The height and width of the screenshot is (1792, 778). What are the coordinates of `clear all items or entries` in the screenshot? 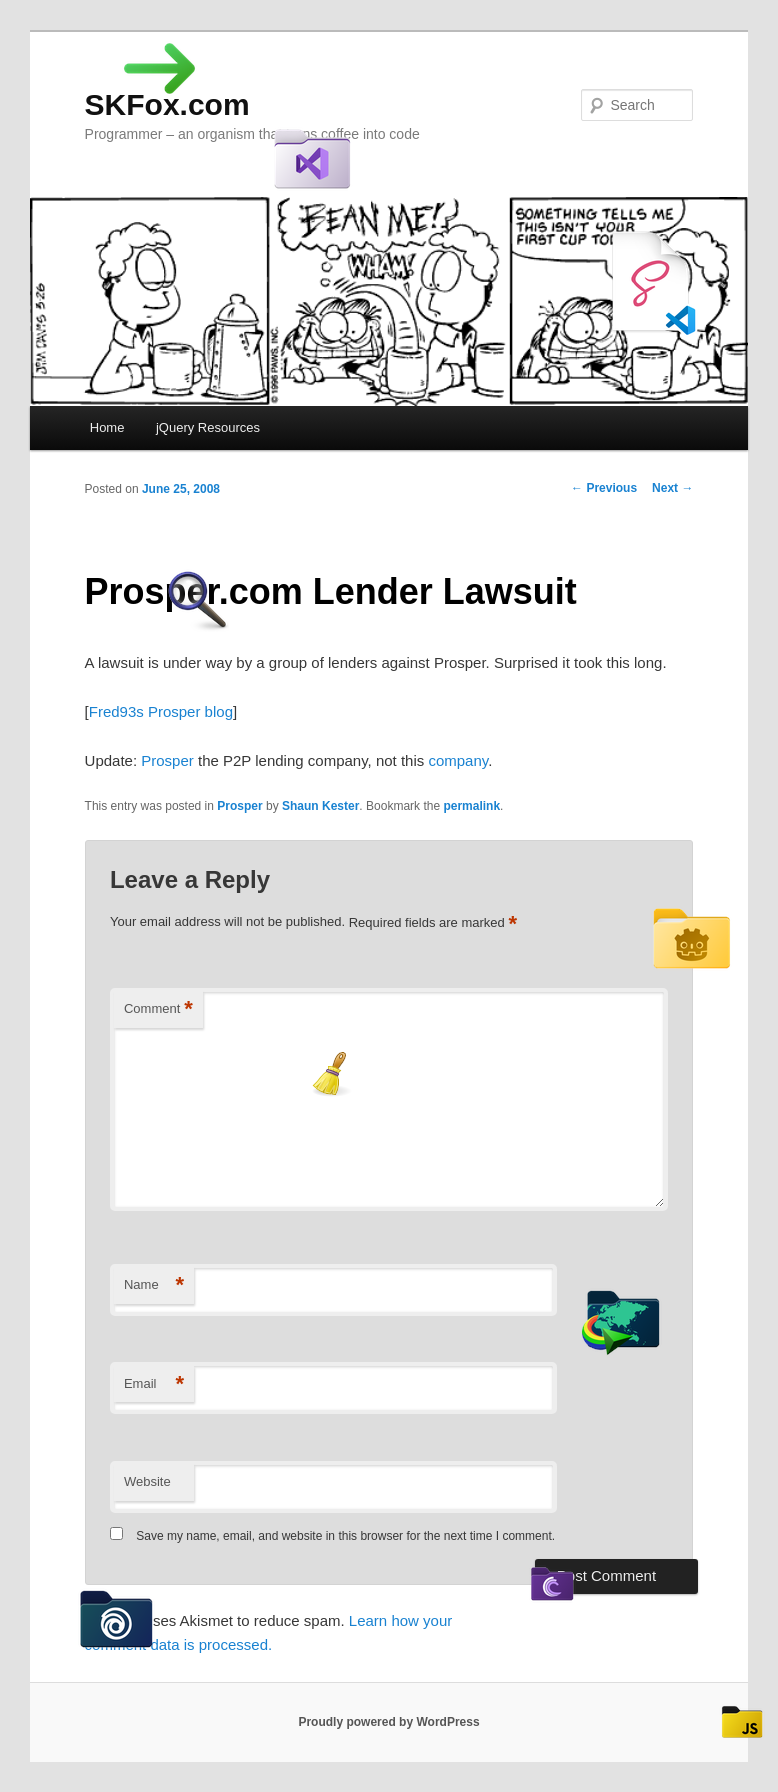 It's located at (332, 1074).